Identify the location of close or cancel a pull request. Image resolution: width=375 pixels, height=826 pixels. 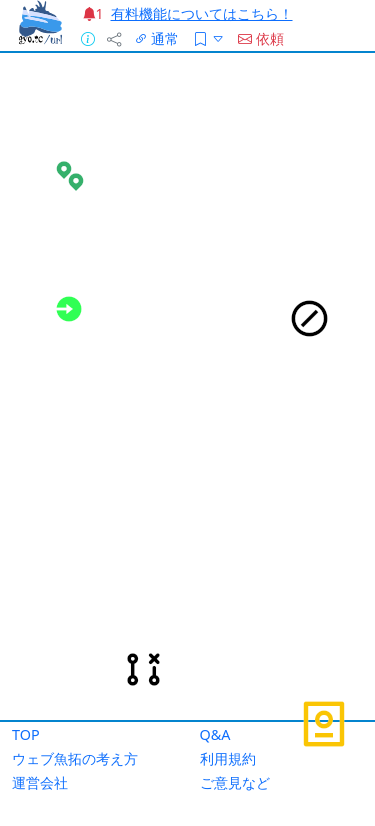
(143, 669).